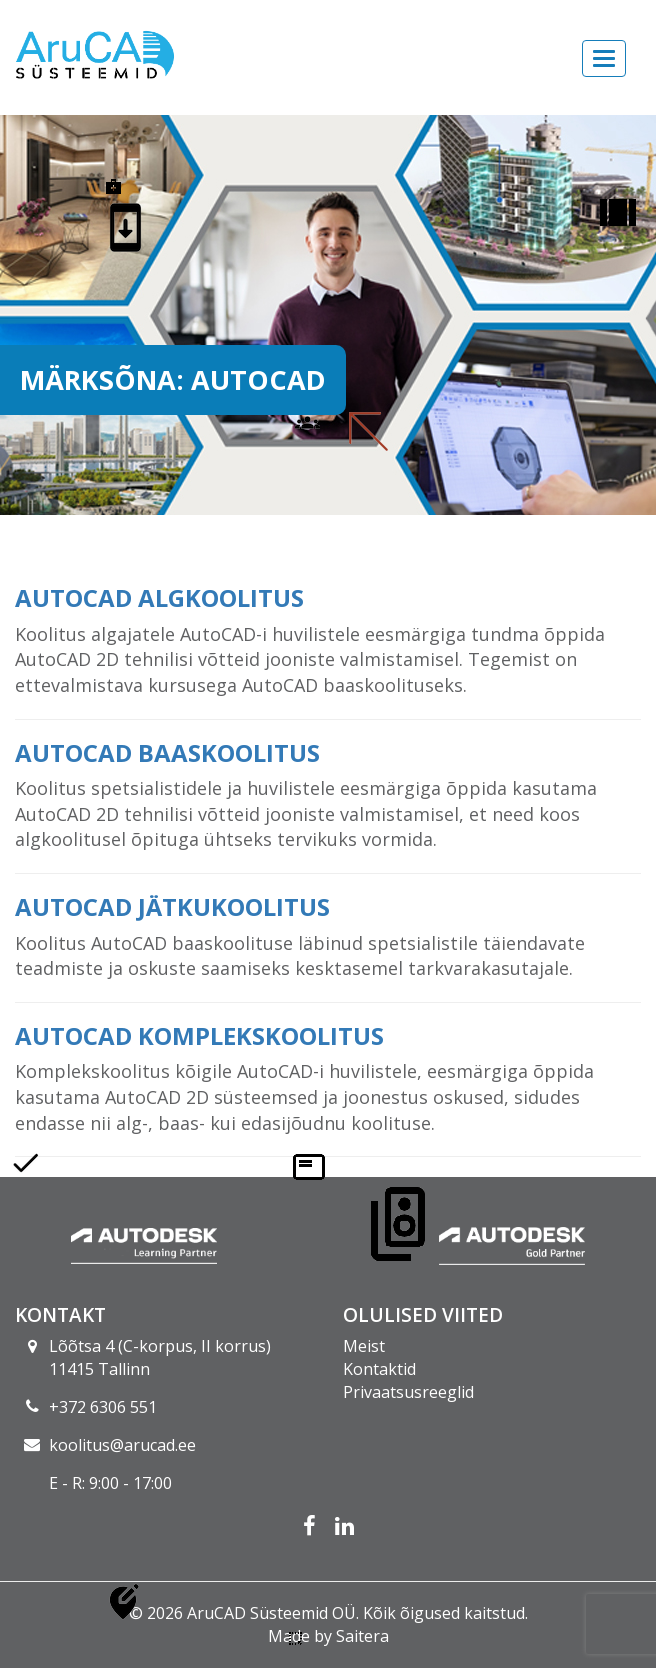 This screenshot has width=656, height=1668. Describe the element at coordinates (398, 1224) in the screenshot. I see `access speaker group settings` at that location.